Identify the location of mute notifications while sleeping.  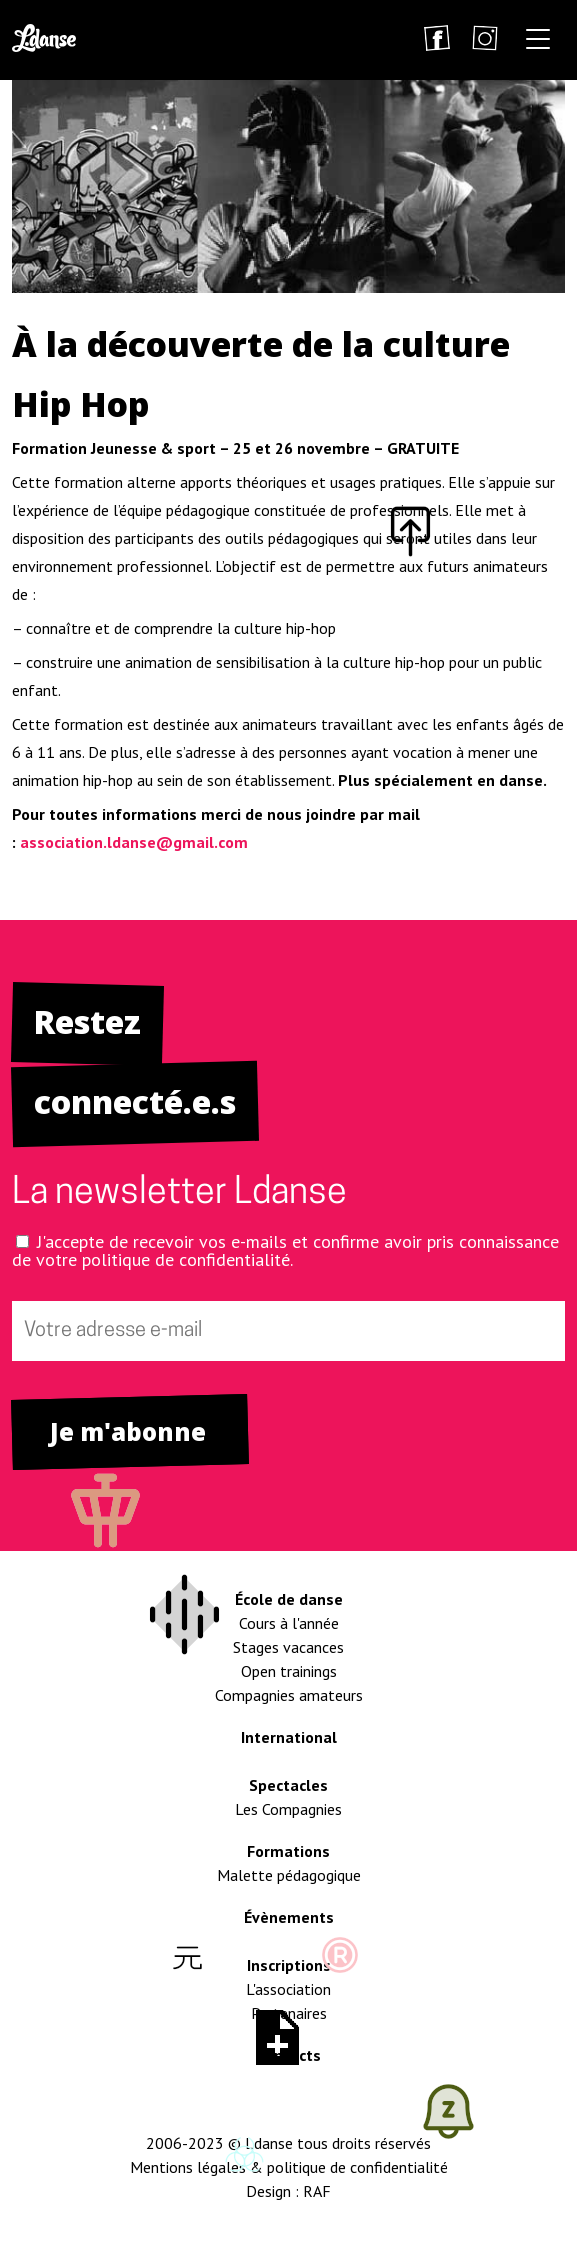
(448, 2111).